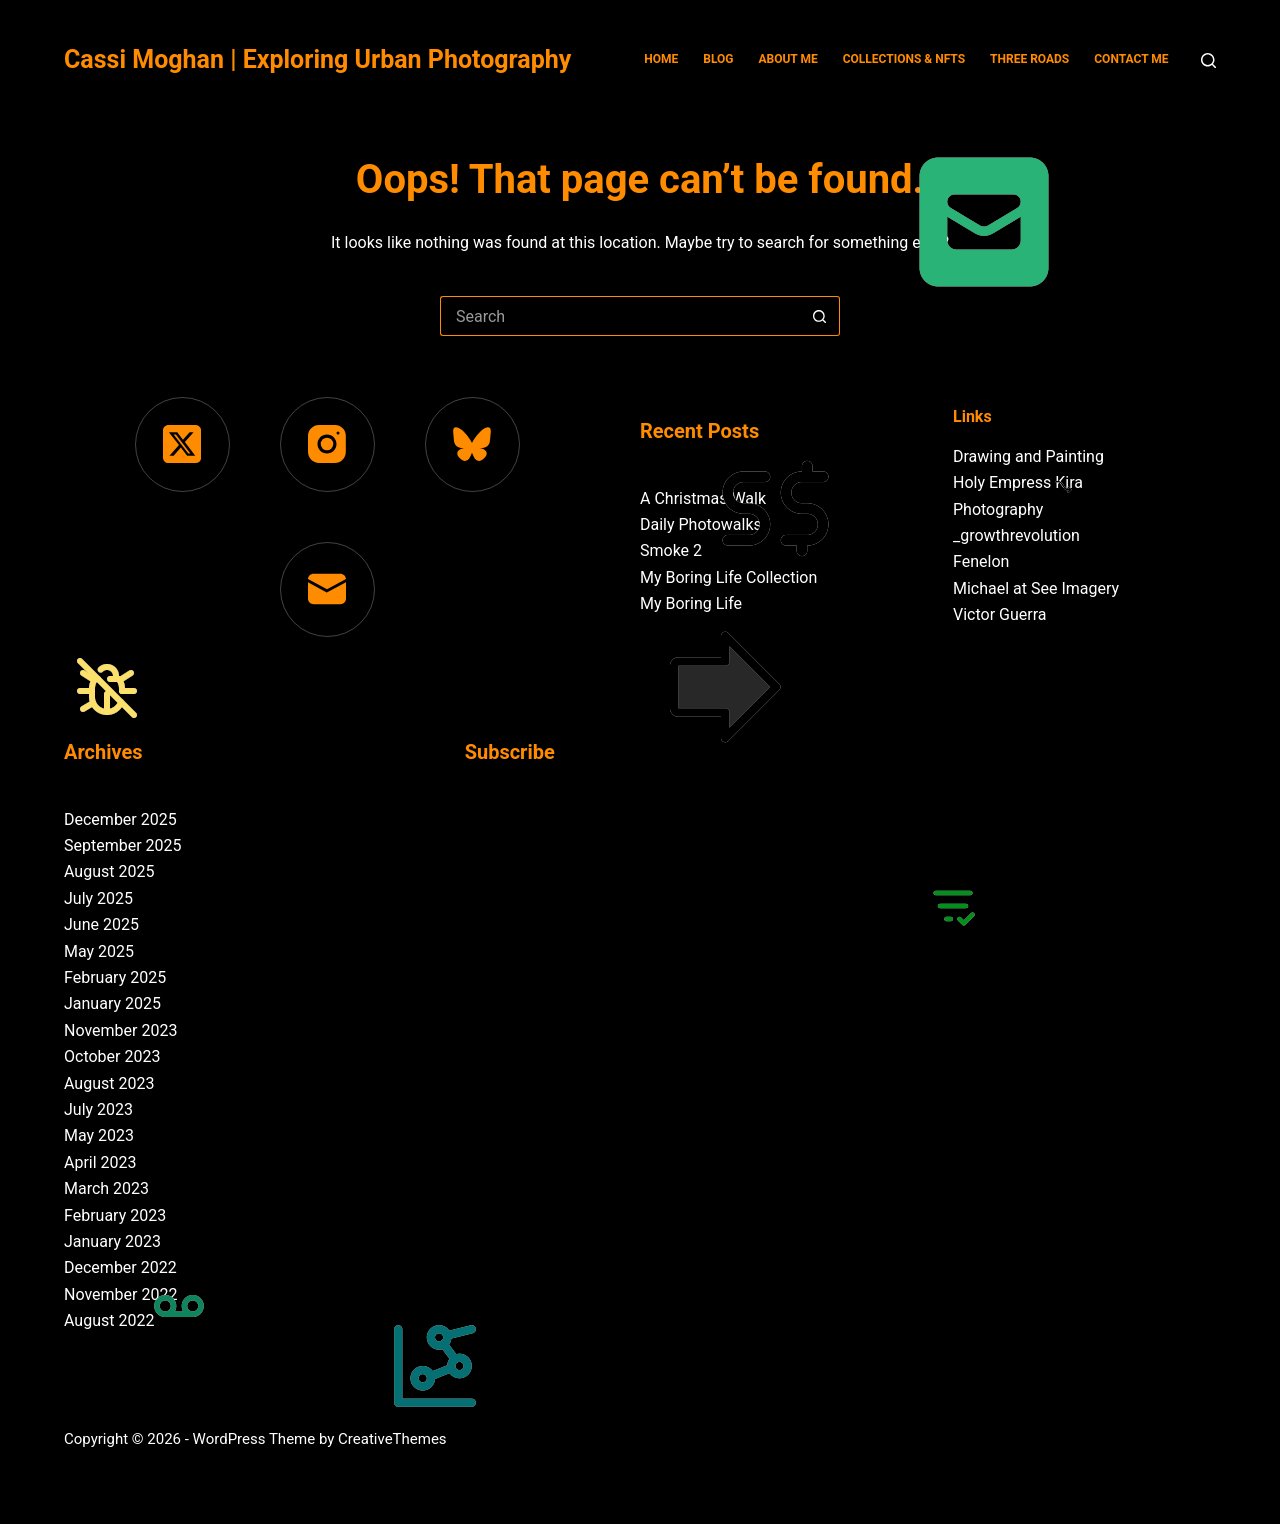 Image resolution: width=1280 pixels, height=1524 pixels. What do you see at coordinates (435, 1366) in the screenshot?
I see `view scatter plot data visualization` at bounding box center [435, 1366].